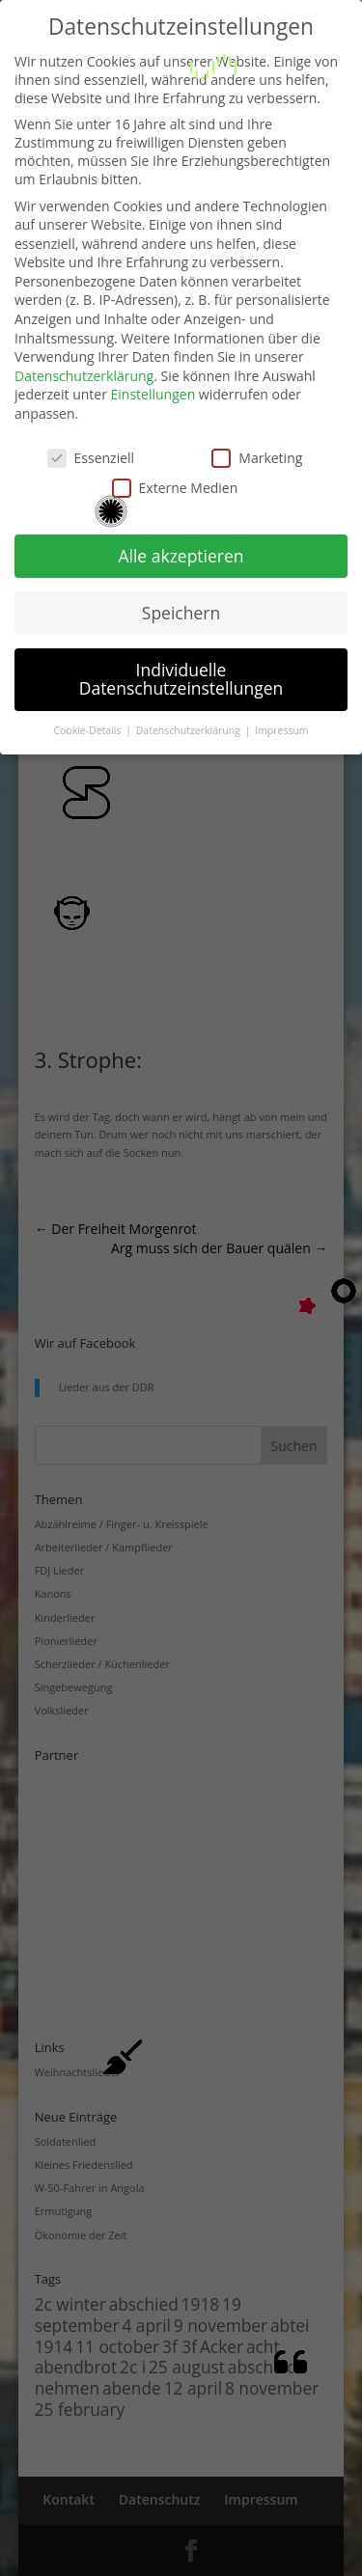 This screenshot has width=362, height=2576. Describe the element at coordinates (344, 1291) in the screenshot. I see `osano privacy platform logo` at that location.